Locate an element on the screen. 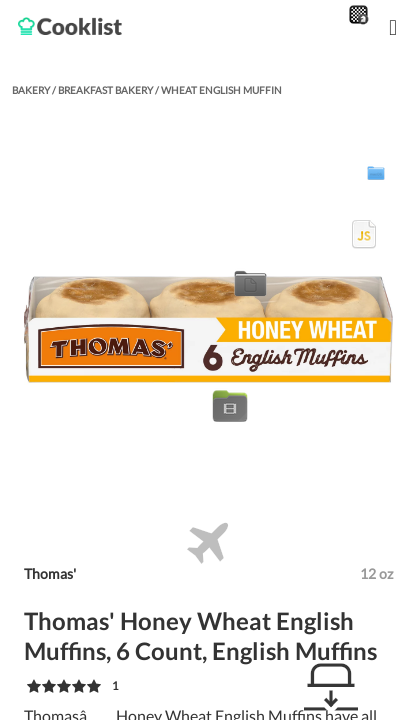 The height and width of the screenshot is (720, 417). indicates a javascript source file is located at coordinates (364, 234).